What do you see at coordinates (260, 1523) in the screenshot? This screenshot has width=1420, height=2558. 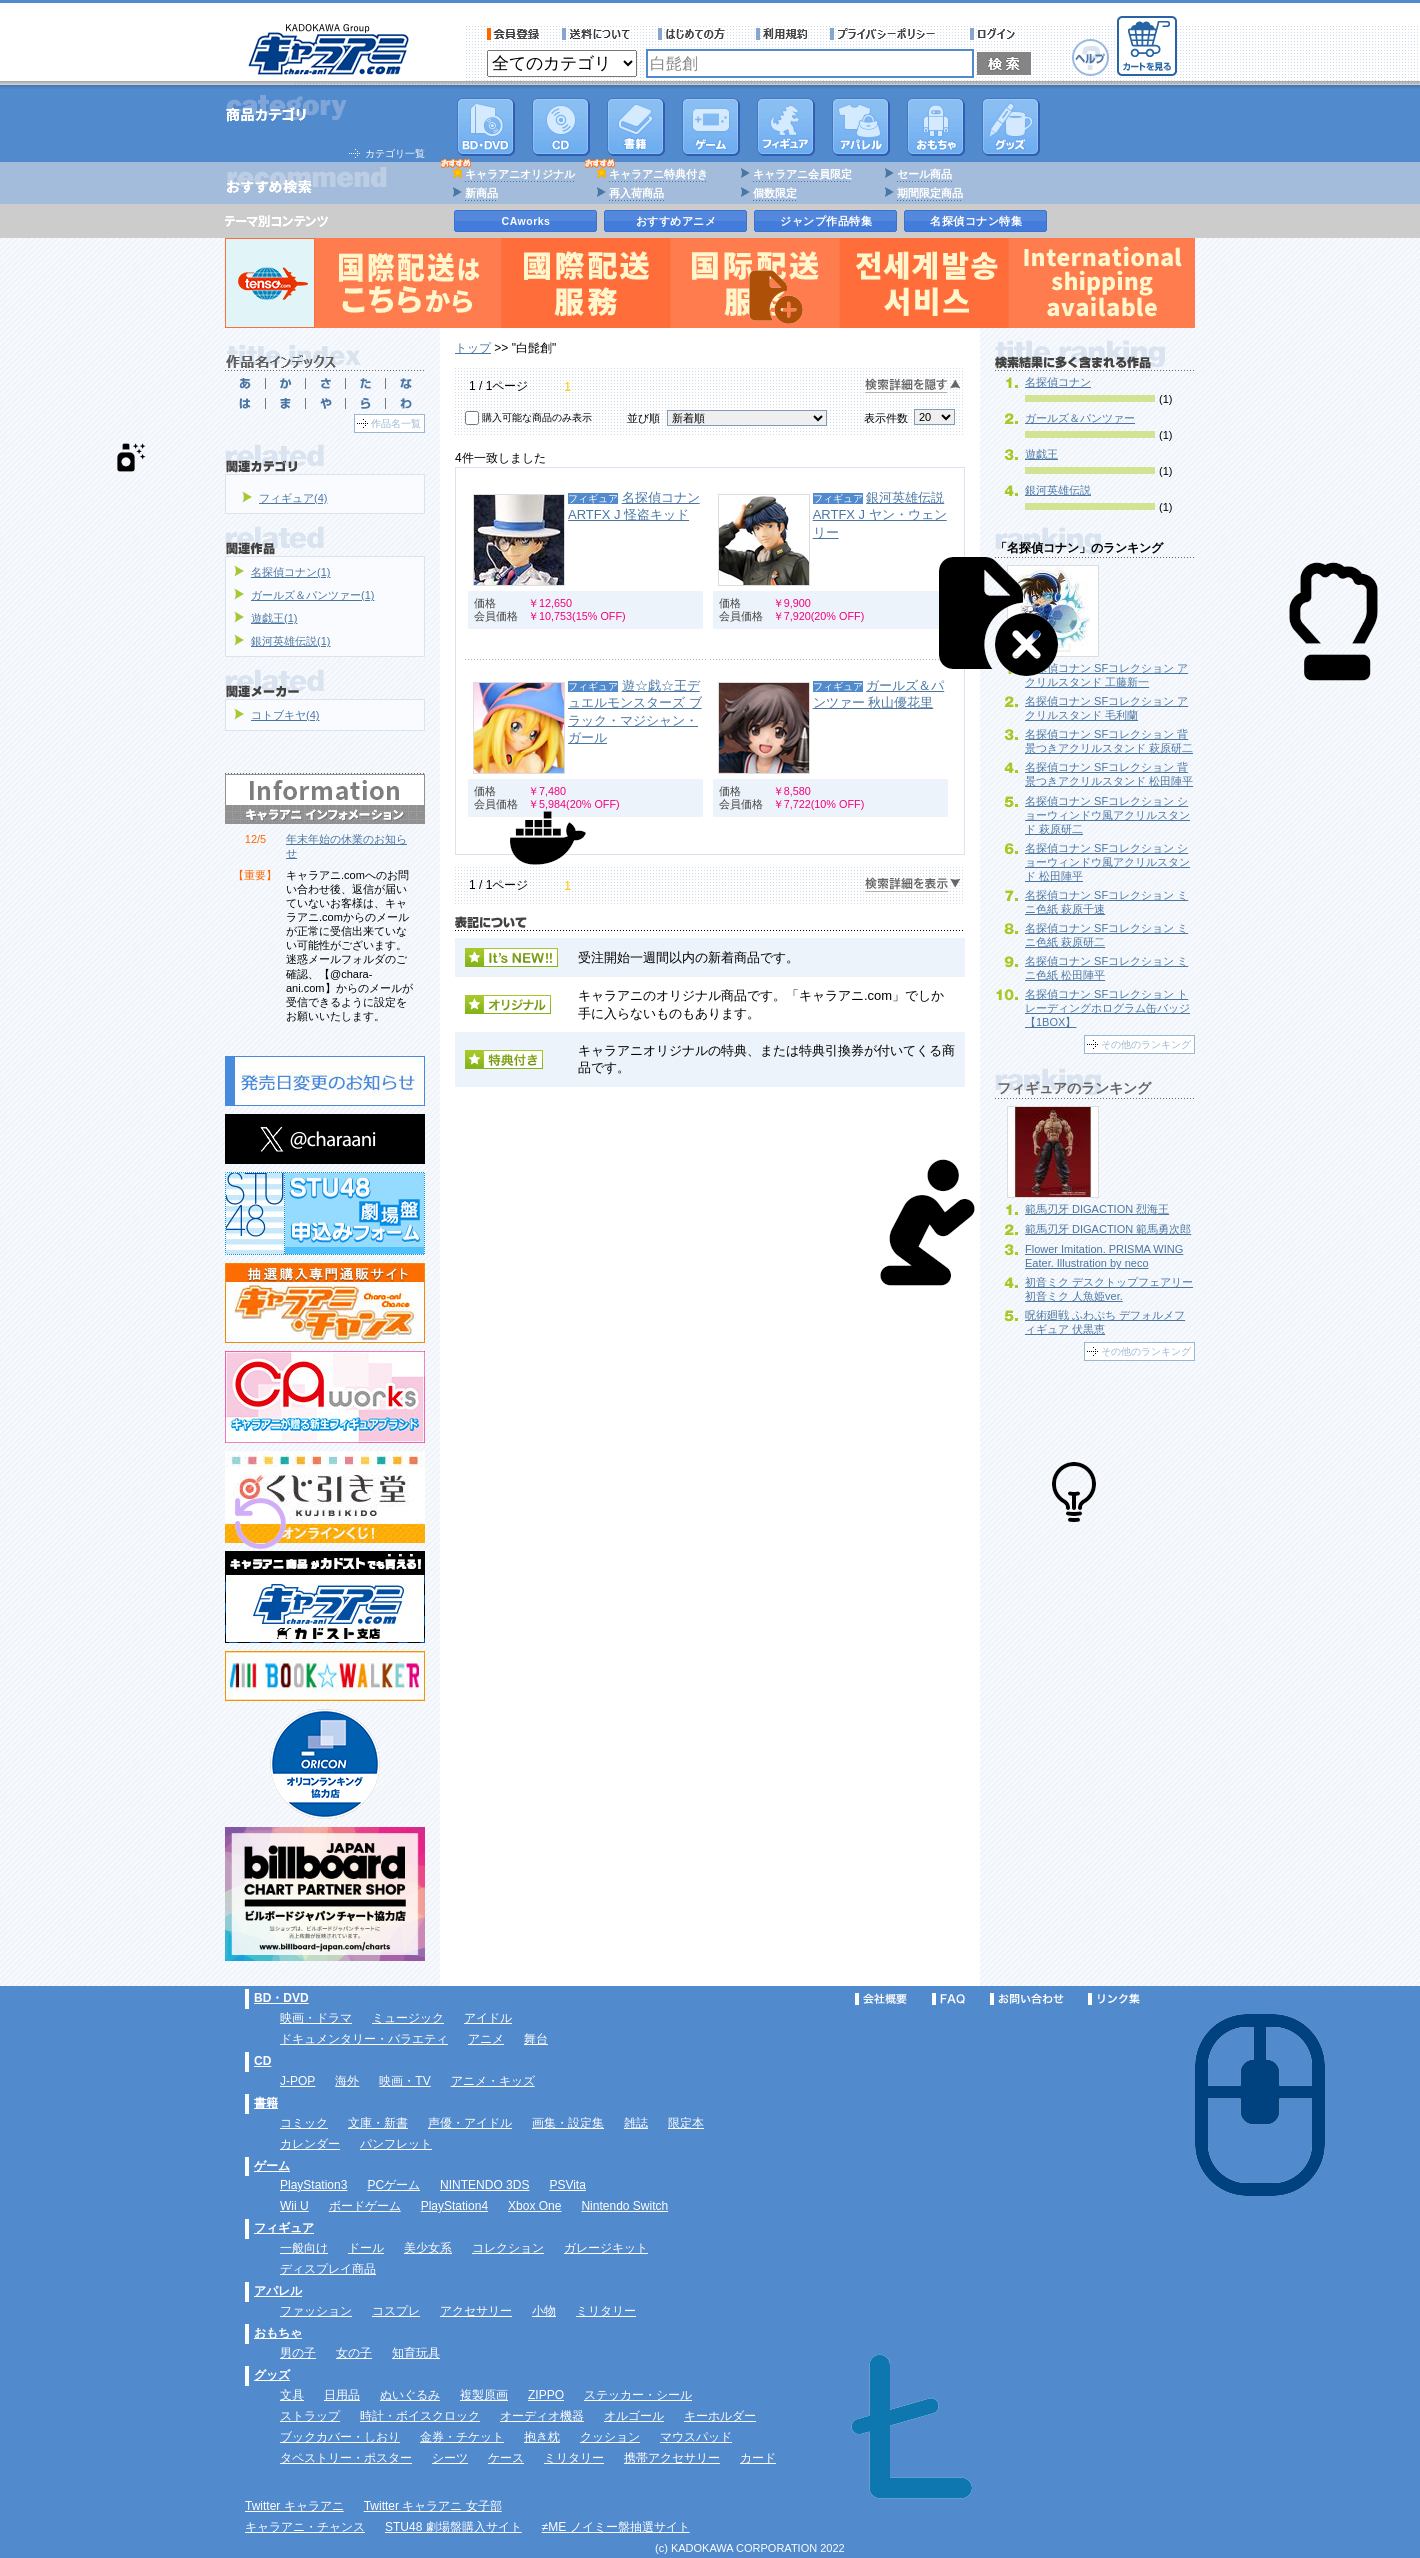 I see `undo the last action` at bounding box center [260, 1523].